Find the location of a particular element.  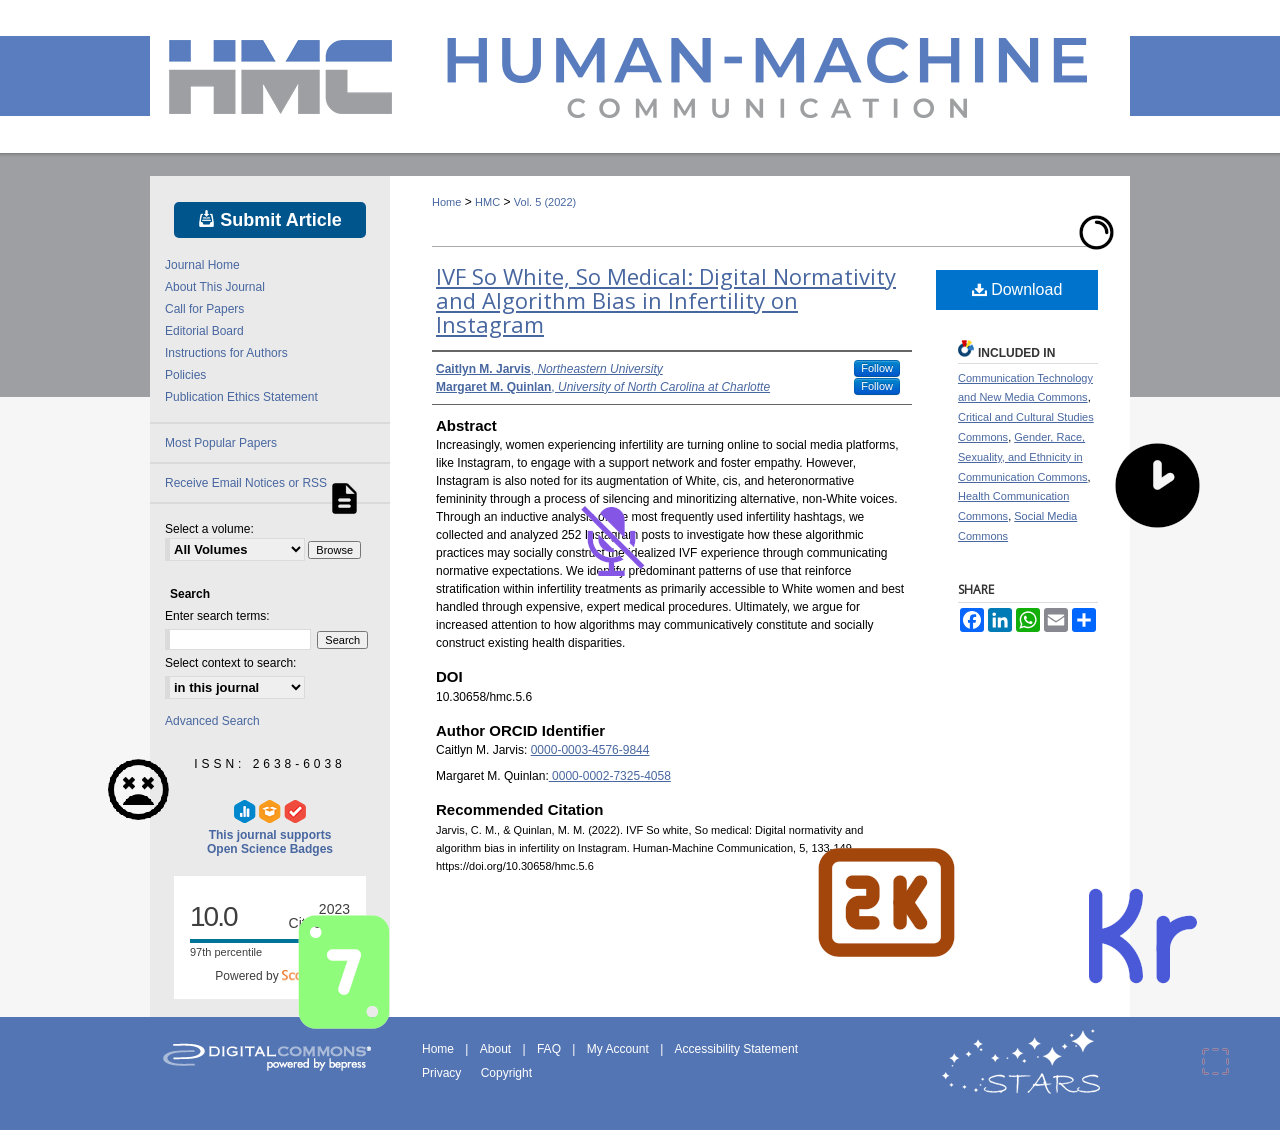

indicates the current time or timestamp is located at coordinates (1157, 485).